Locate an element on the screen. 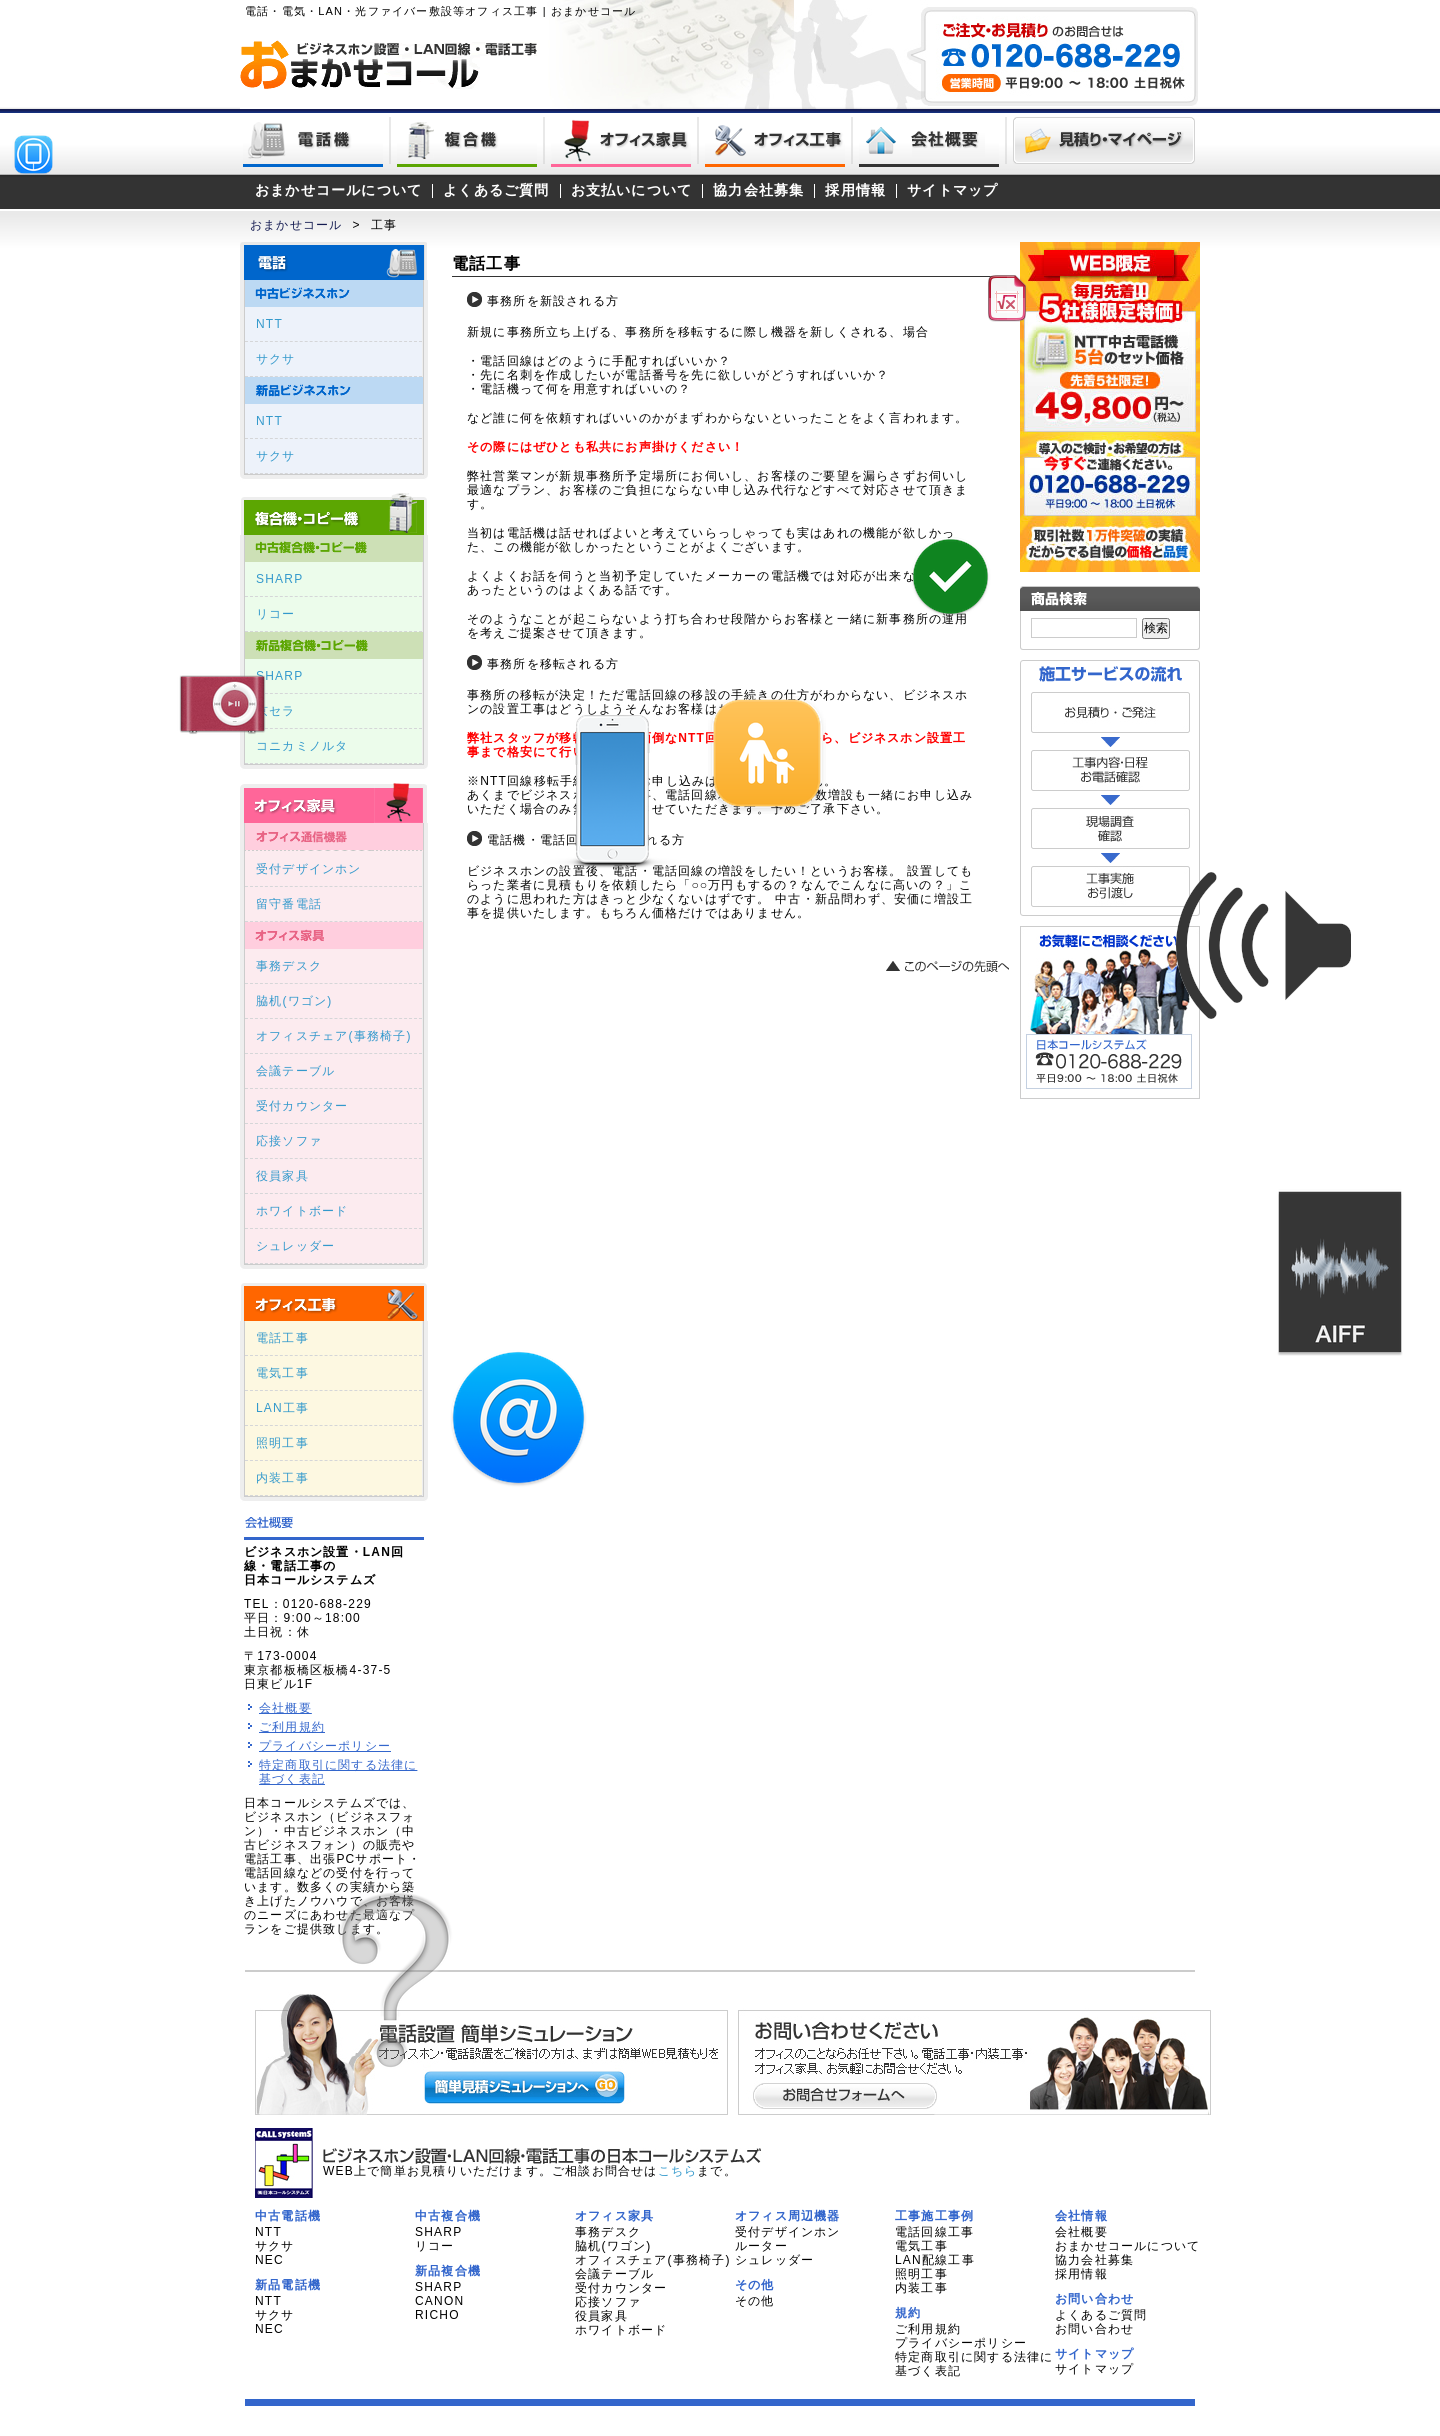 The width and height of the screenshot is (1440, 2436). indicates a connected iPod shuffle device is located at coordinates (222, 688).